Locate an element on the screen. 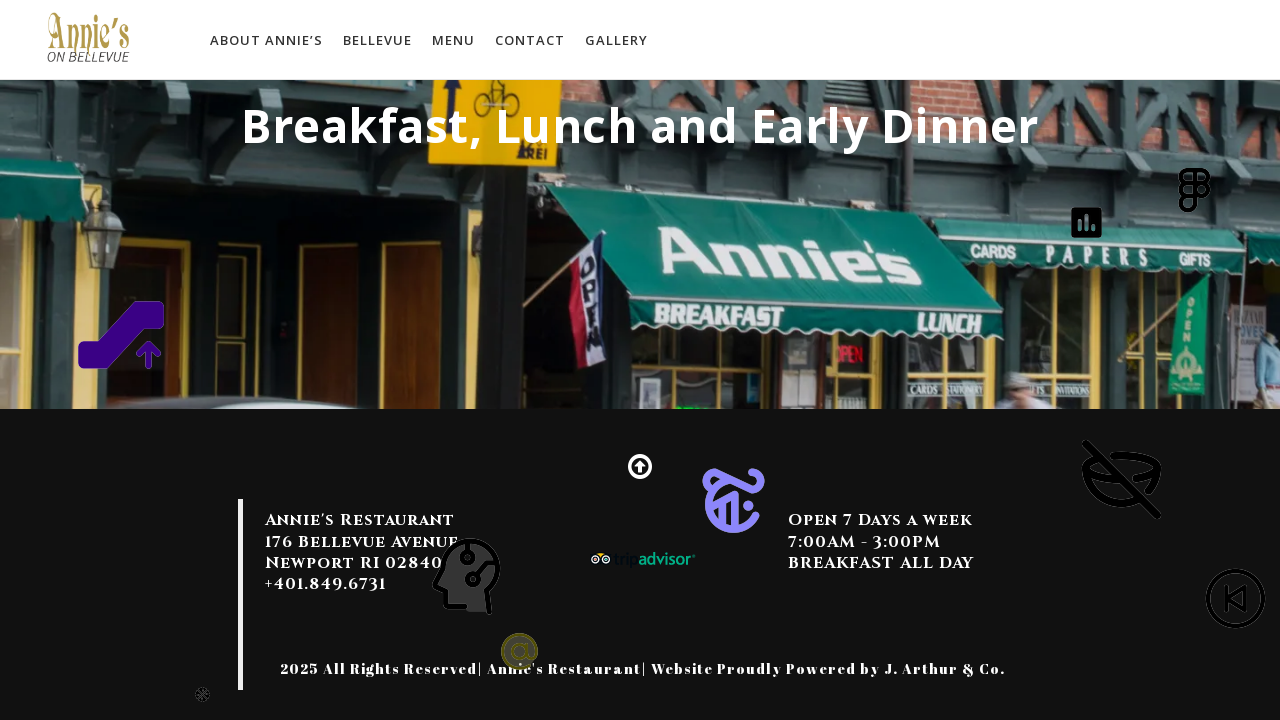 The image size is (1280, 720). mention a user in a post or comment is located at coordinates (519, 651).